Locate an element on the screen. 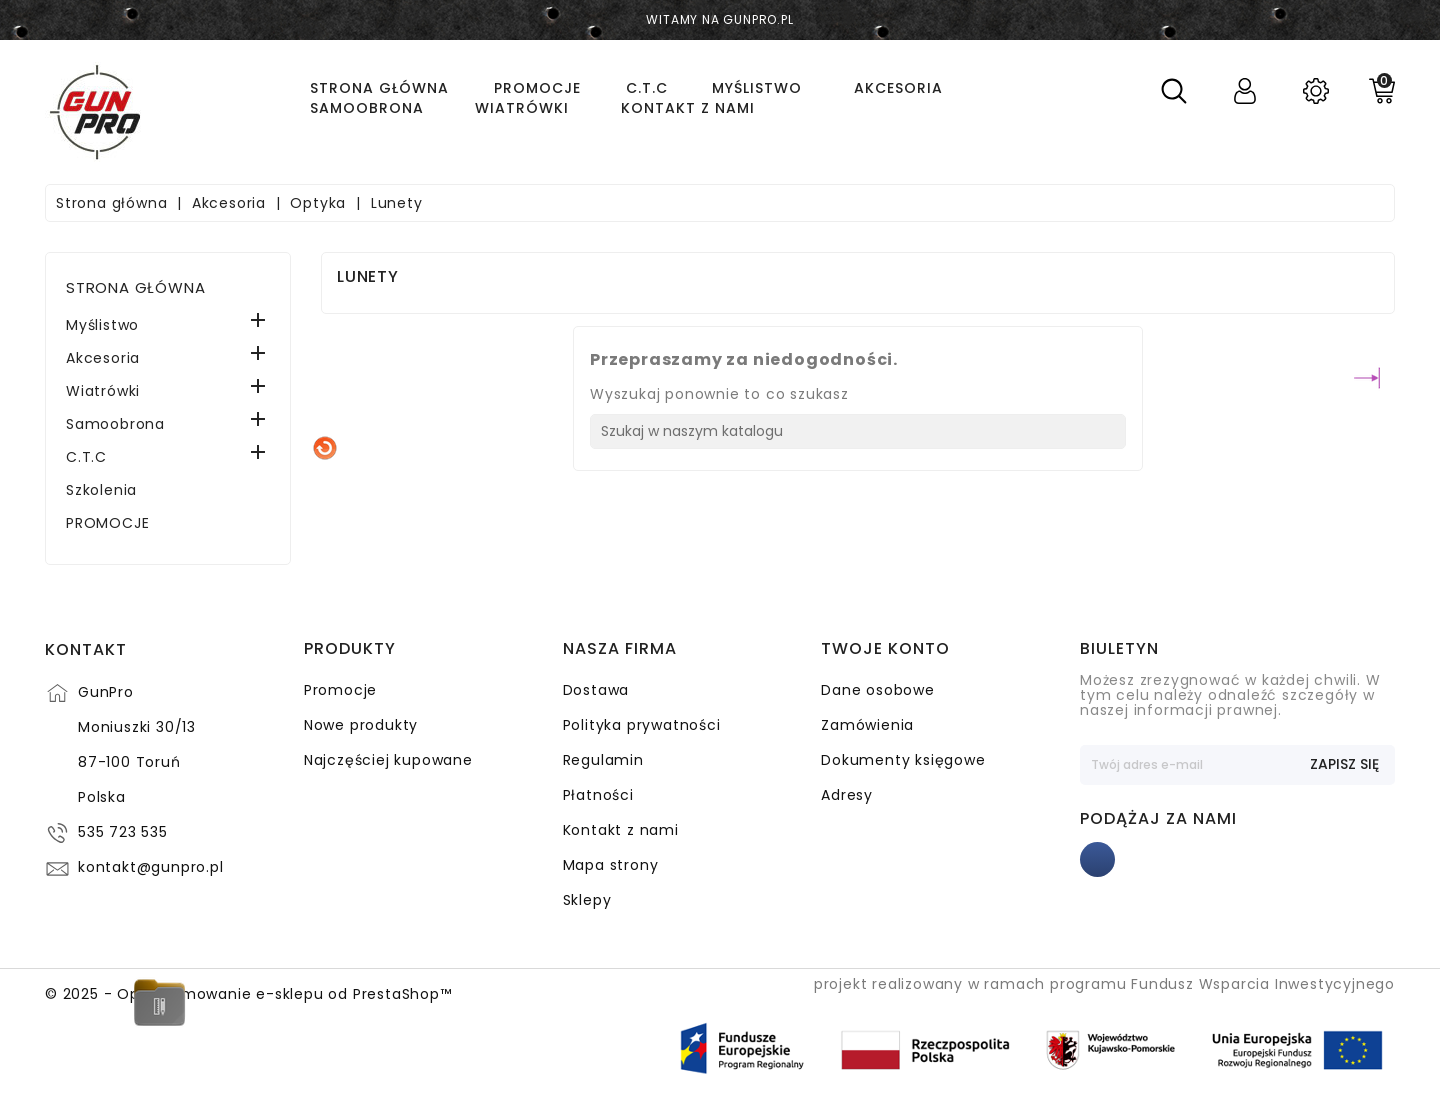  access your templates folder is located at coordinates (159, 1002).